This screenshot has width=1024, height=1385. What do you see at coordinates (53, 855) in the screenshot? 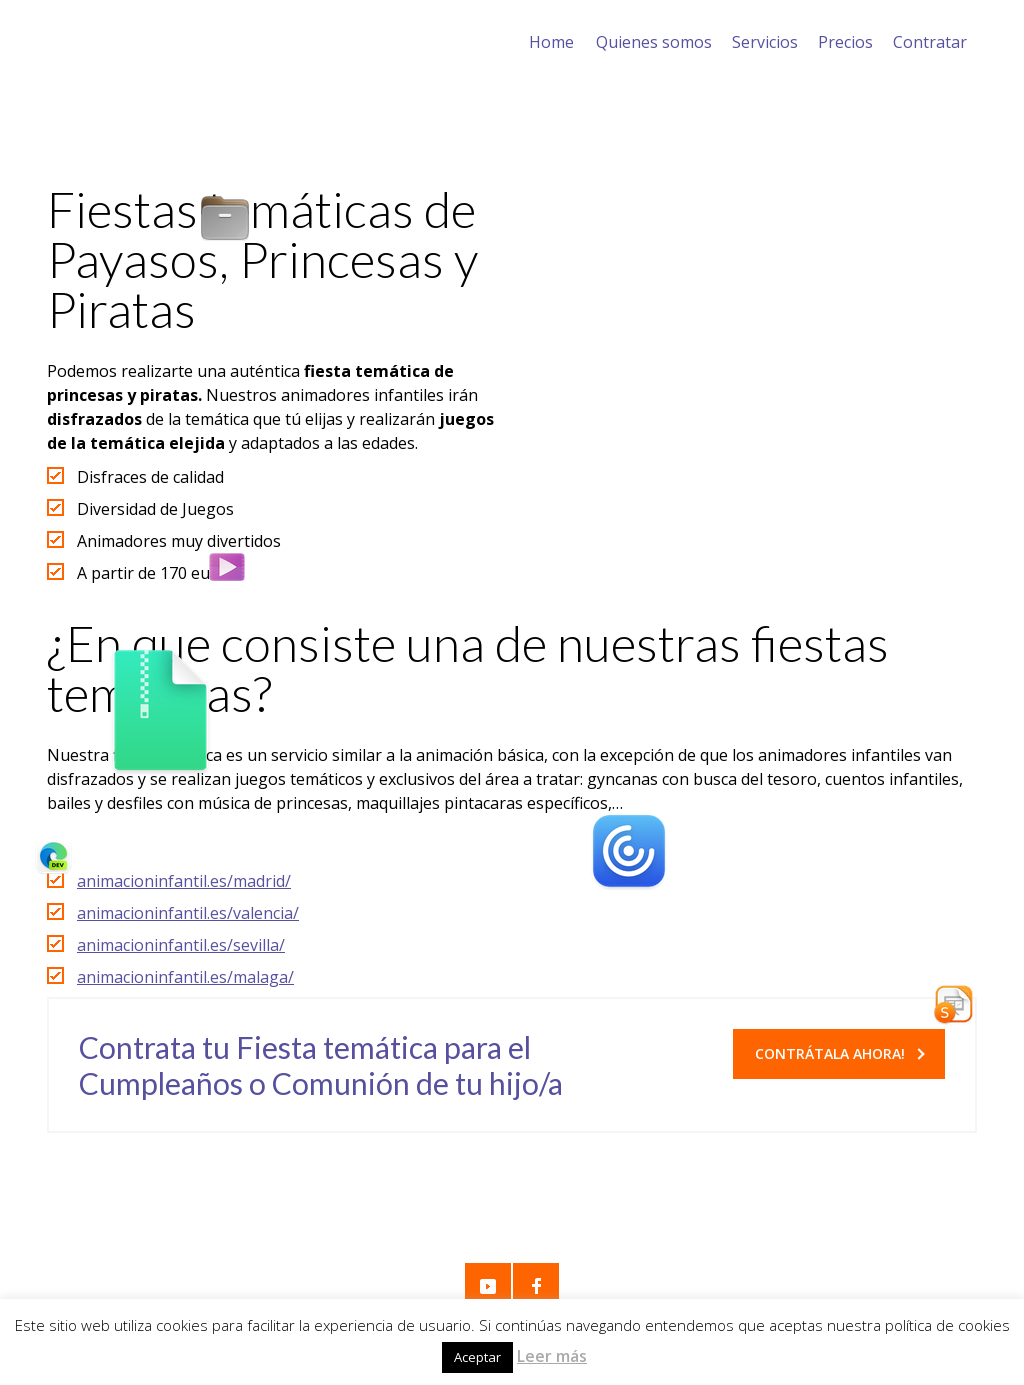
I see `open microsoft edge dev browser` at bounding box center [53, 855].